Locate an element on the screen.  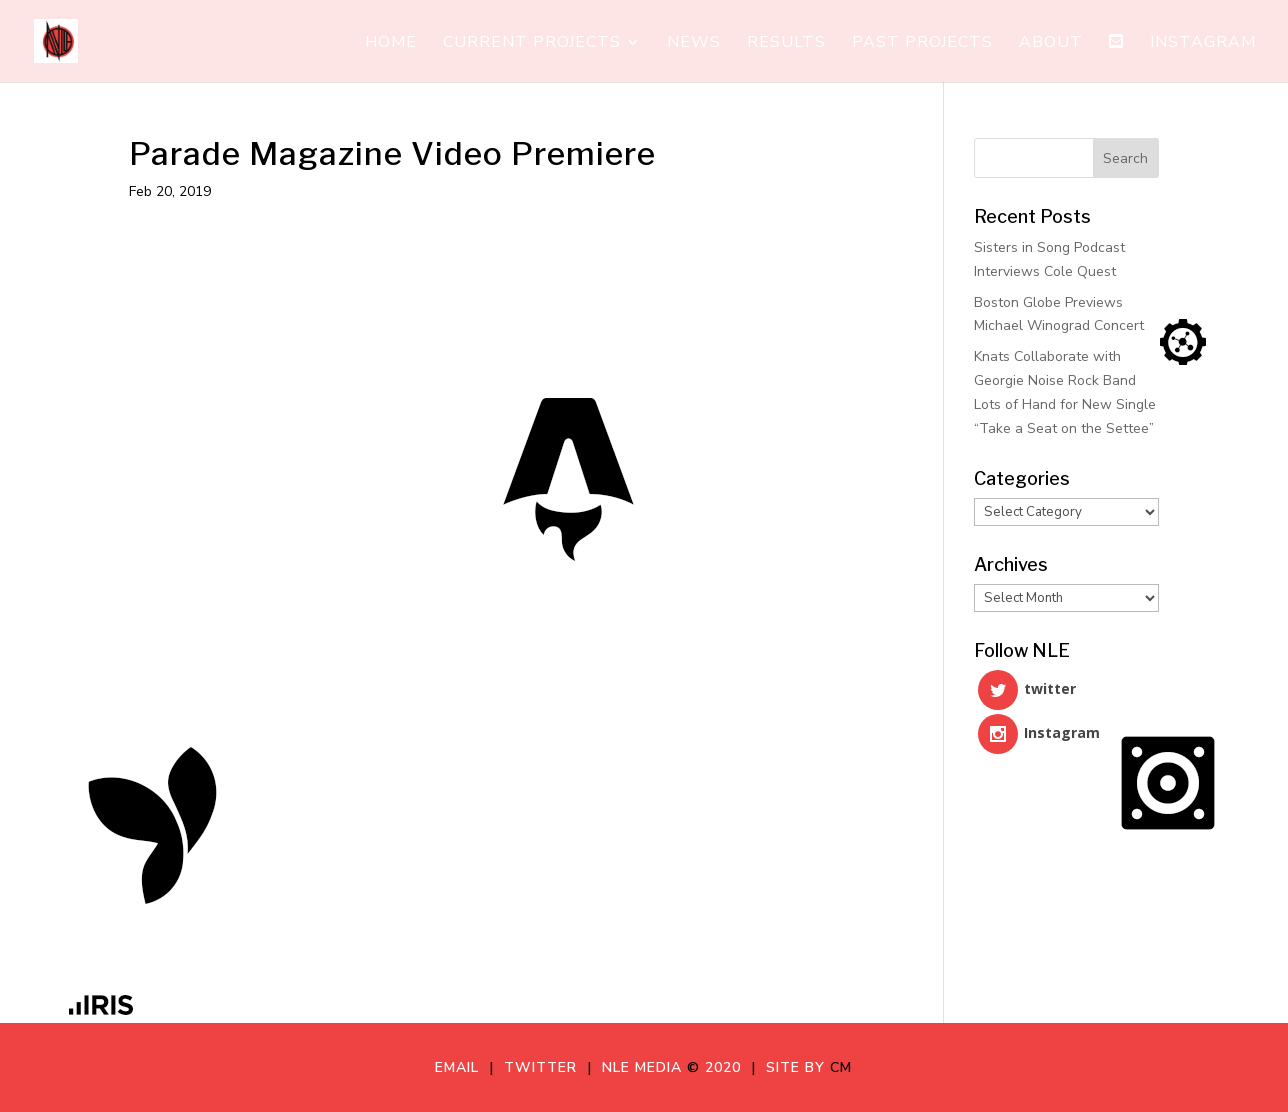
adjust speaker or audio output settings is located at coordinates (1168, 783).